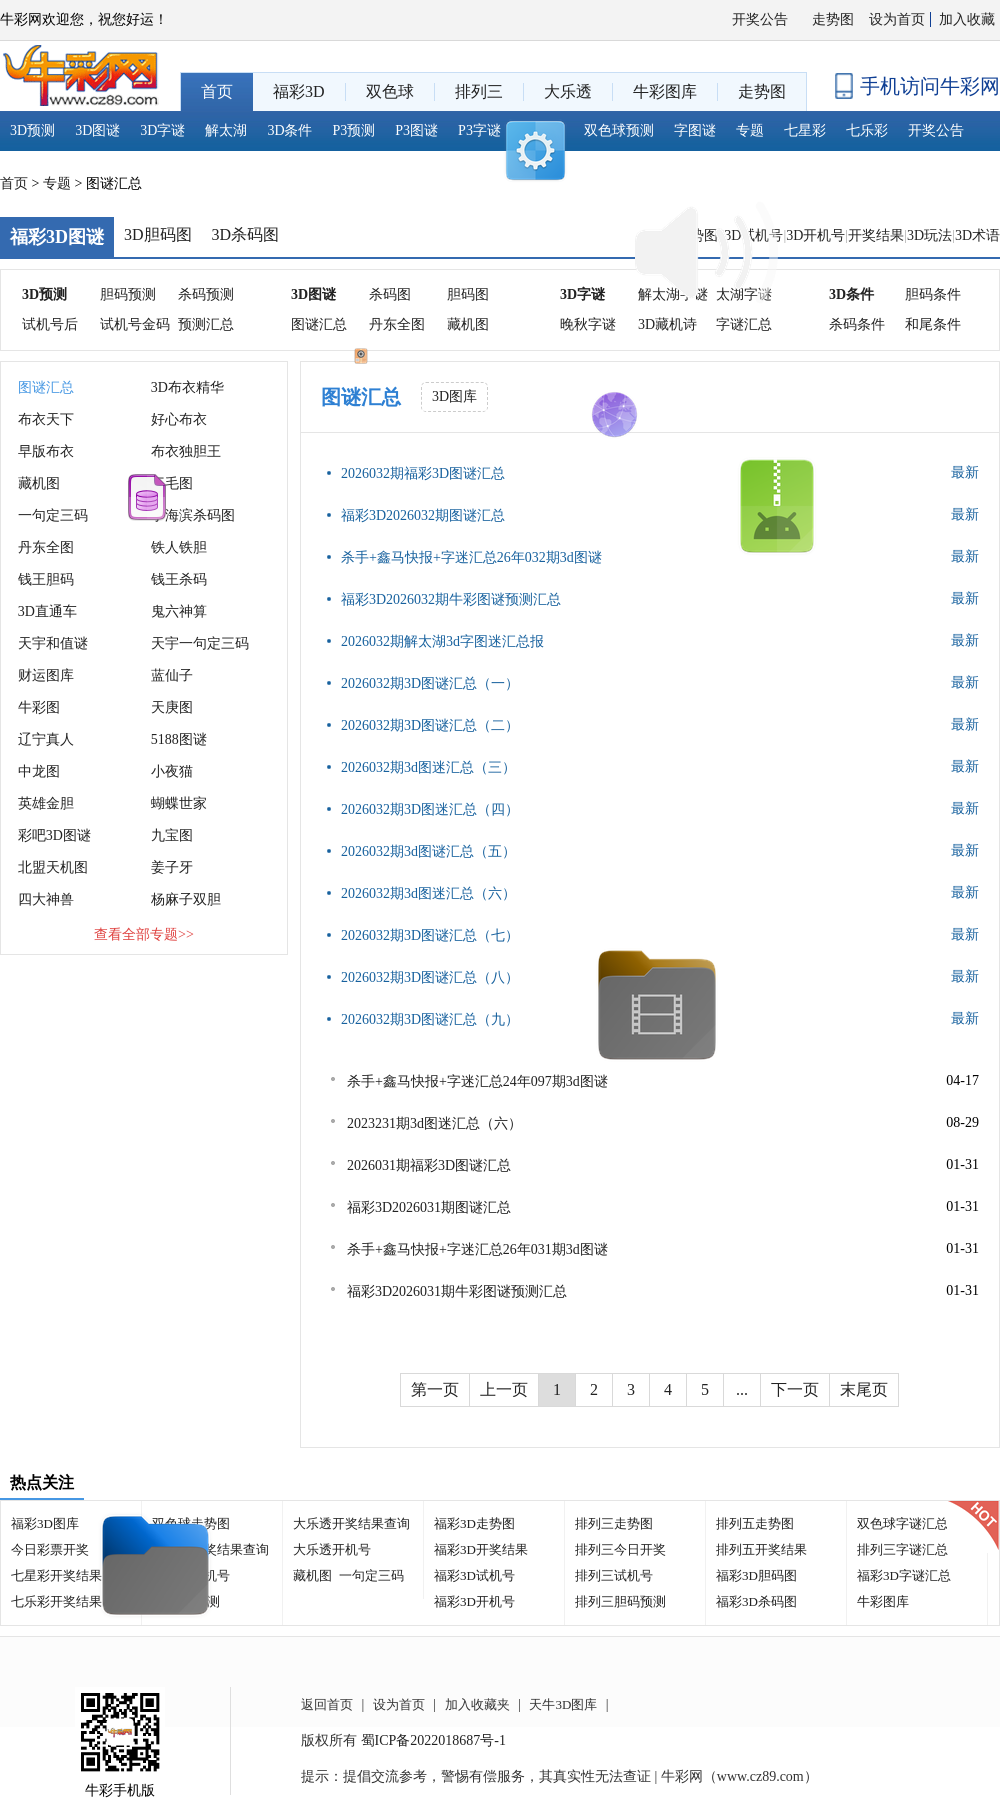 The height and width of the screenshot is (1801, 1000). Describe the element at coordinates (706, 252) in the screenshot. I see `adjust system volume level` at that location.